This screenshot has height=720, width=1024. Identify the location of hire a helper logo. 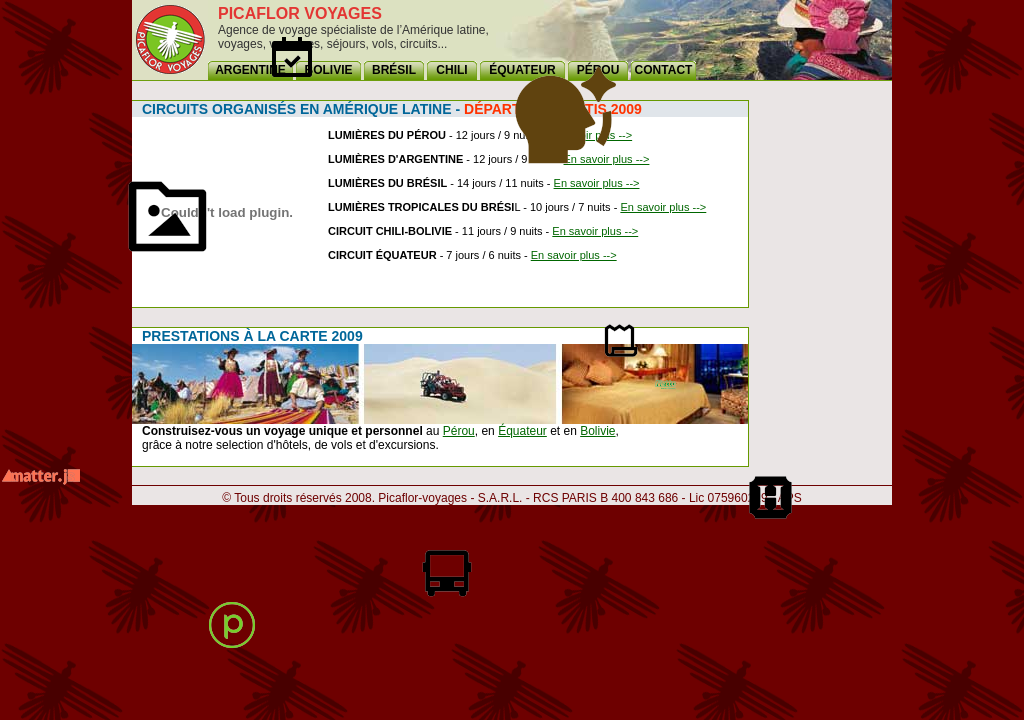
(770, 497).